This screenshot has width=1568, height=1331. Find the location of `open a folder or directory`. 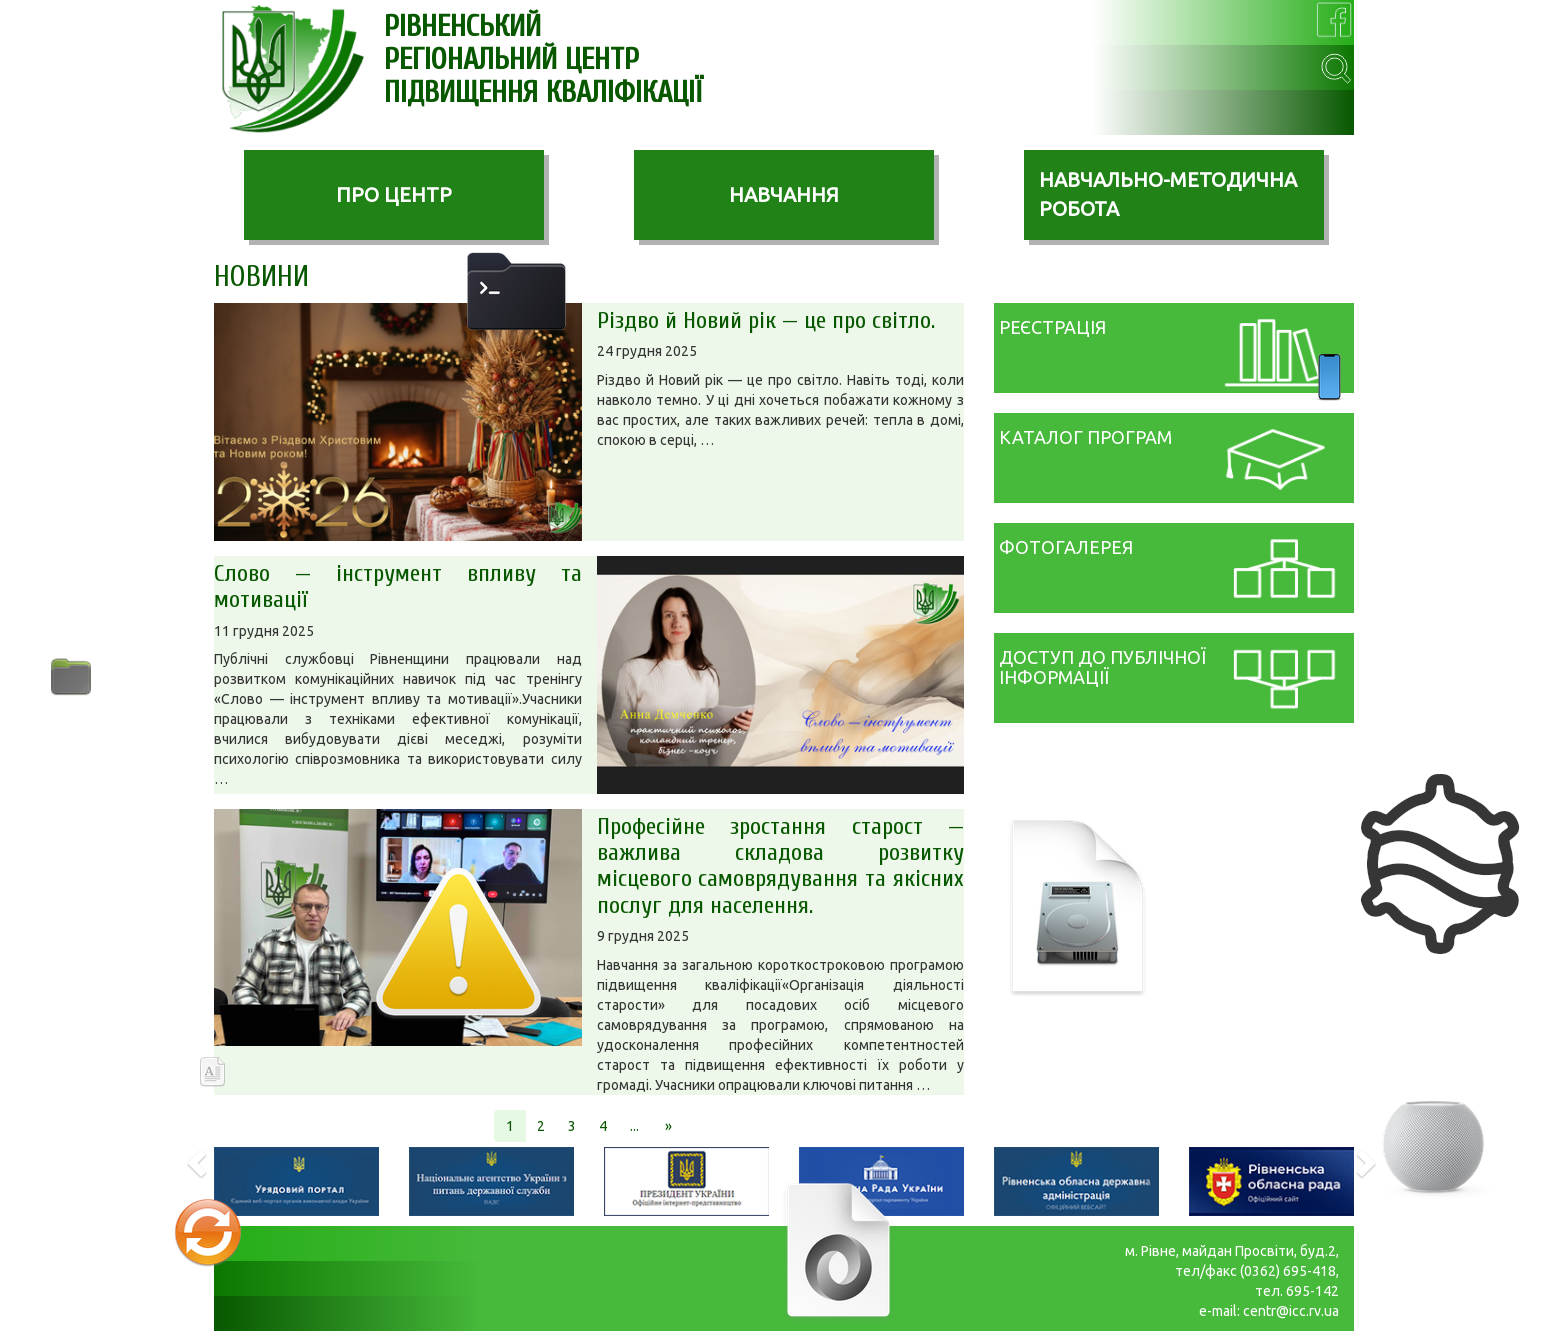

open a folder or directory is located at coordinates (71, 676).